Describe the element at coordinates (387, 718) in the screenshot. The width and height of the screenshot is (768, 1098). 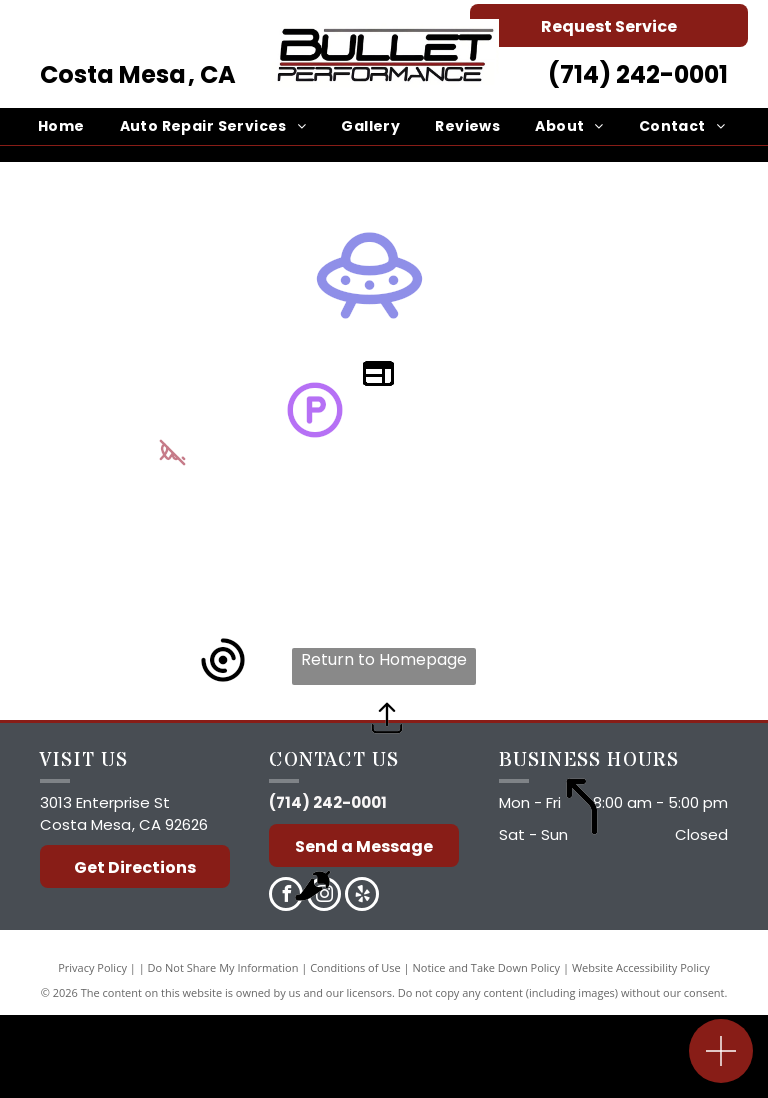
I see `upload a file or document` at that location.